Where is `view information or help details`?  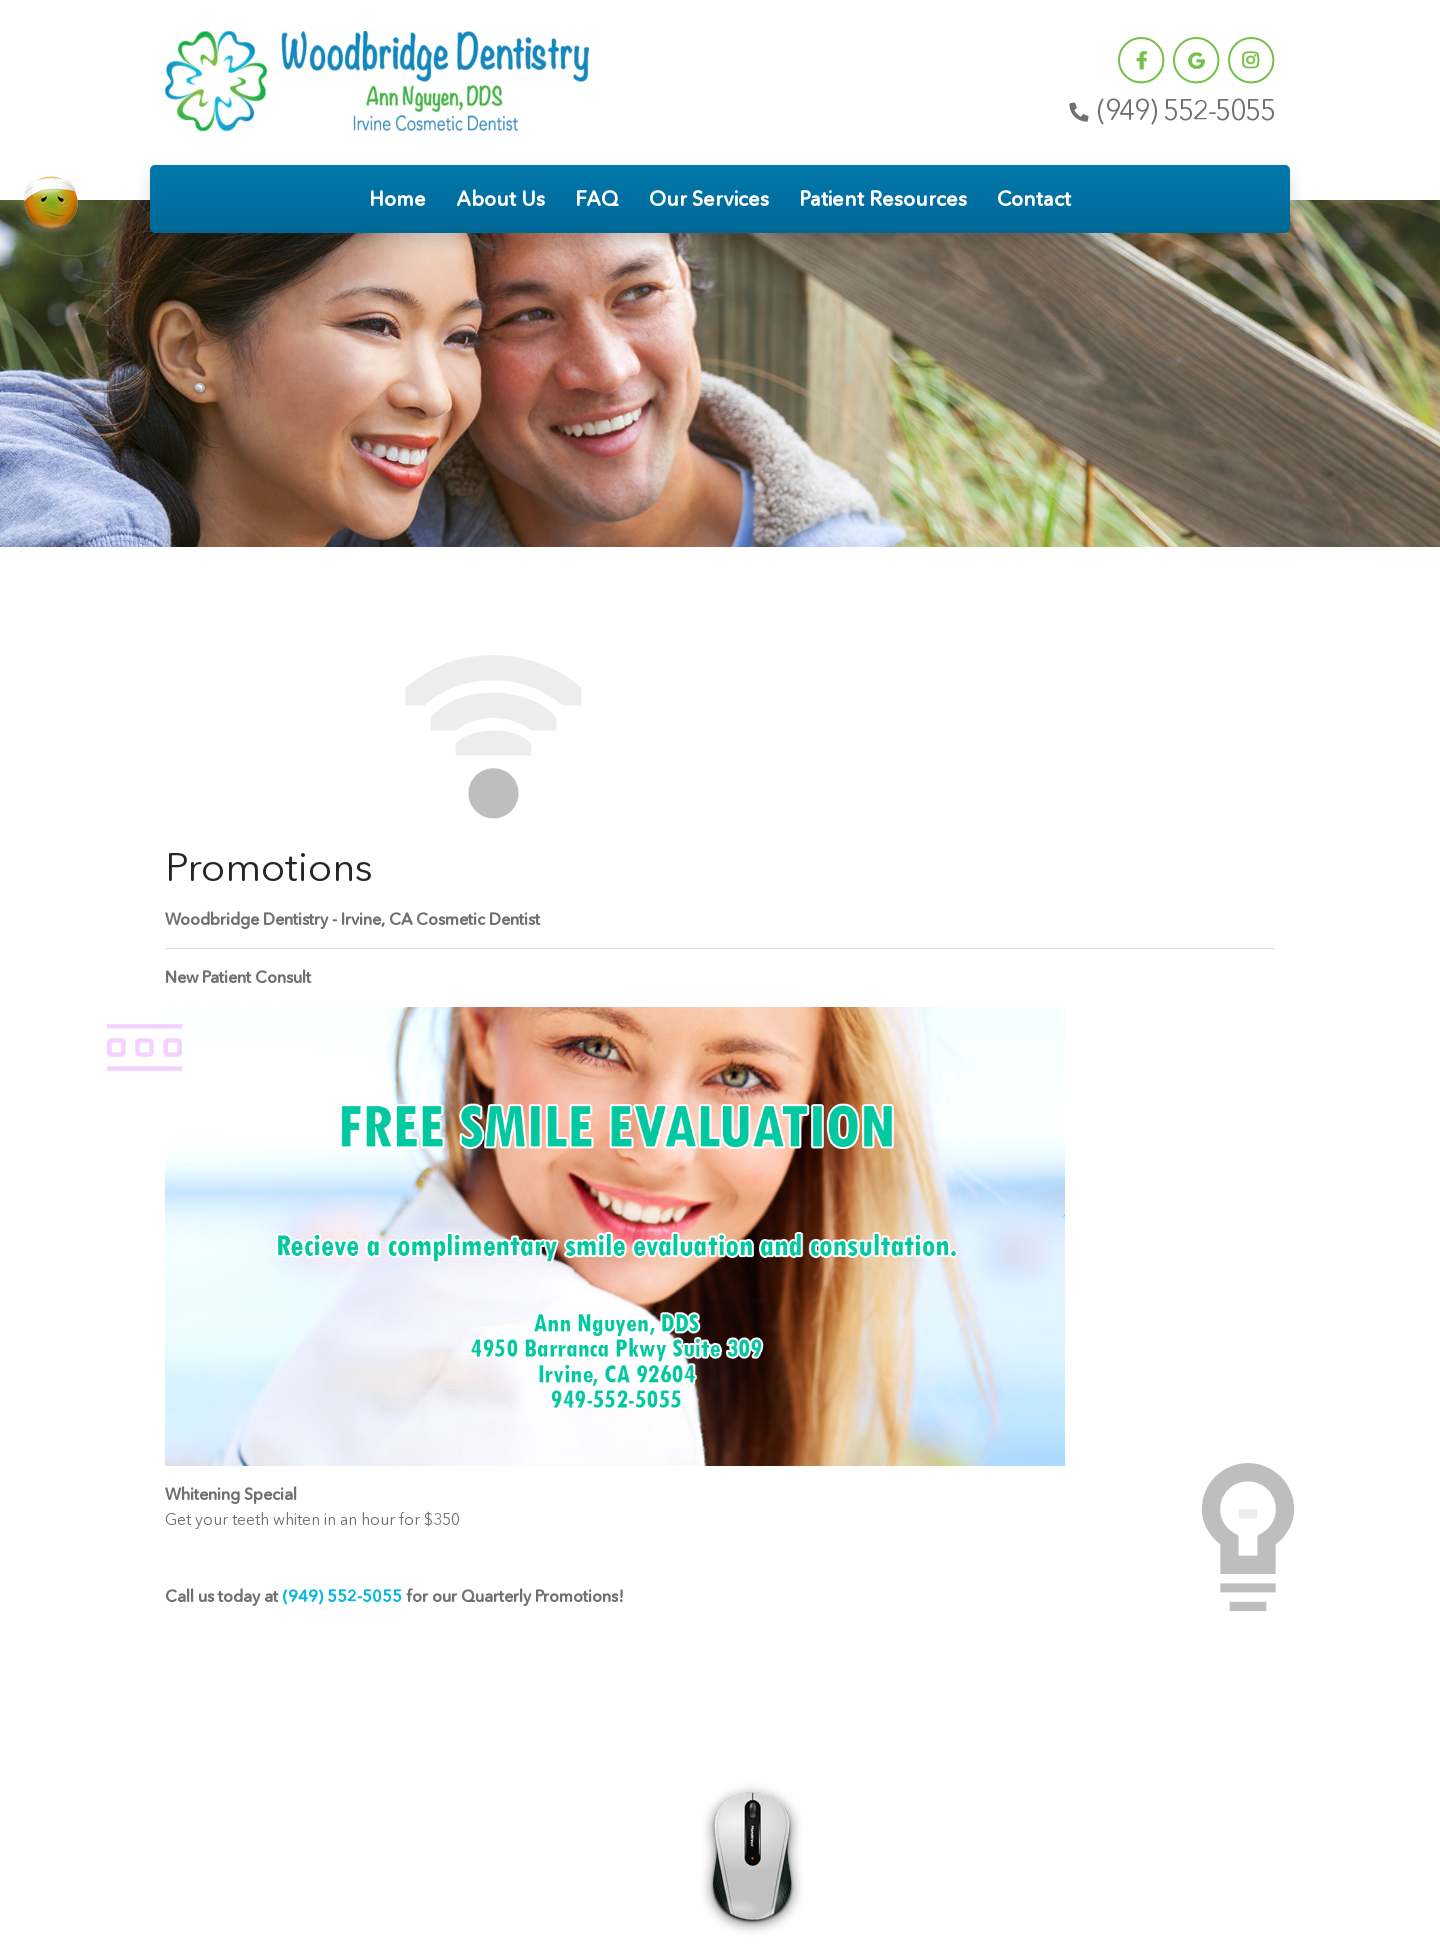
view information or help details is located at coordinates (1248, 1537).